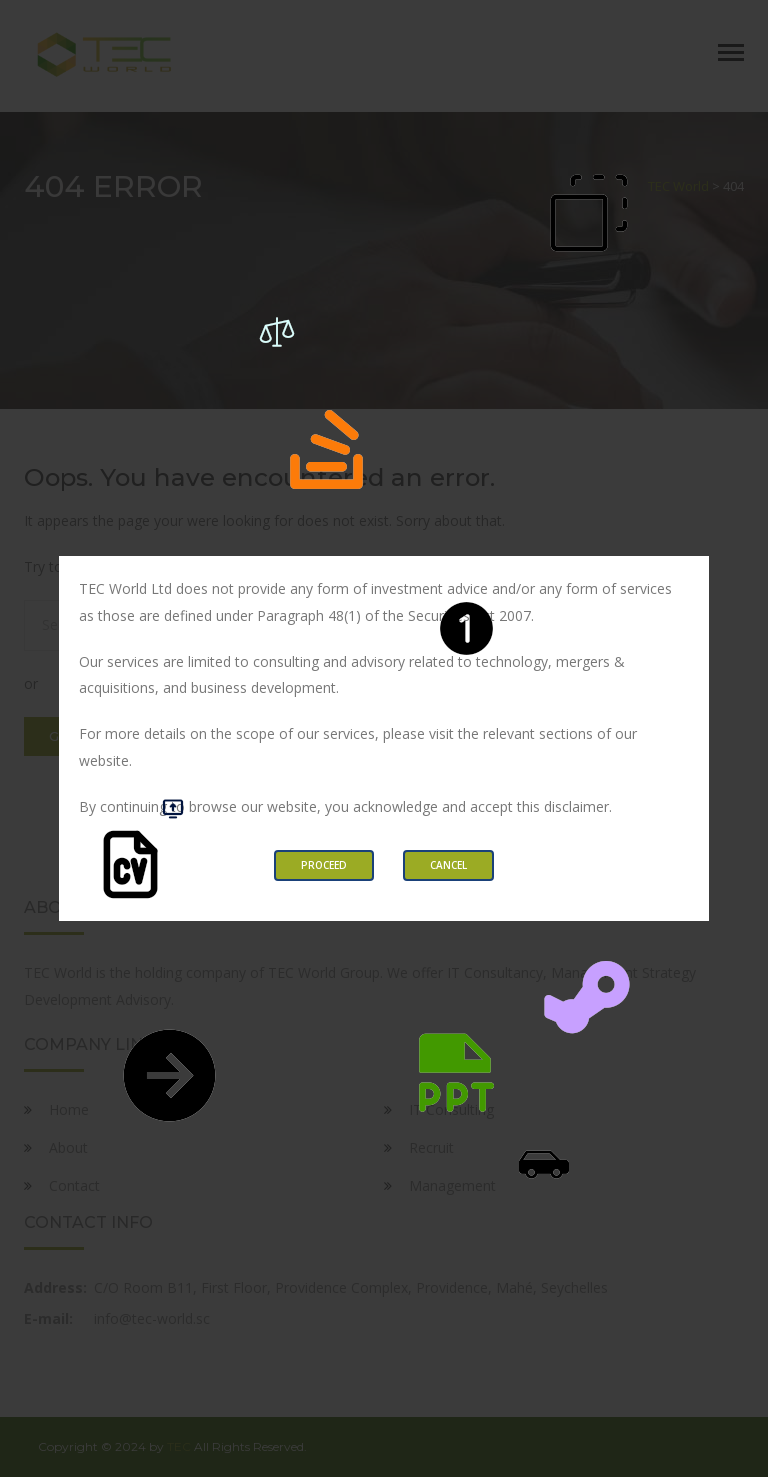 The height and width of the screenshot is (1477, 768). What do you see at coordinates (466, 628) in the screenshot?
I see `indicates the first step in a process or sequence` at bounding box center [466, 628].